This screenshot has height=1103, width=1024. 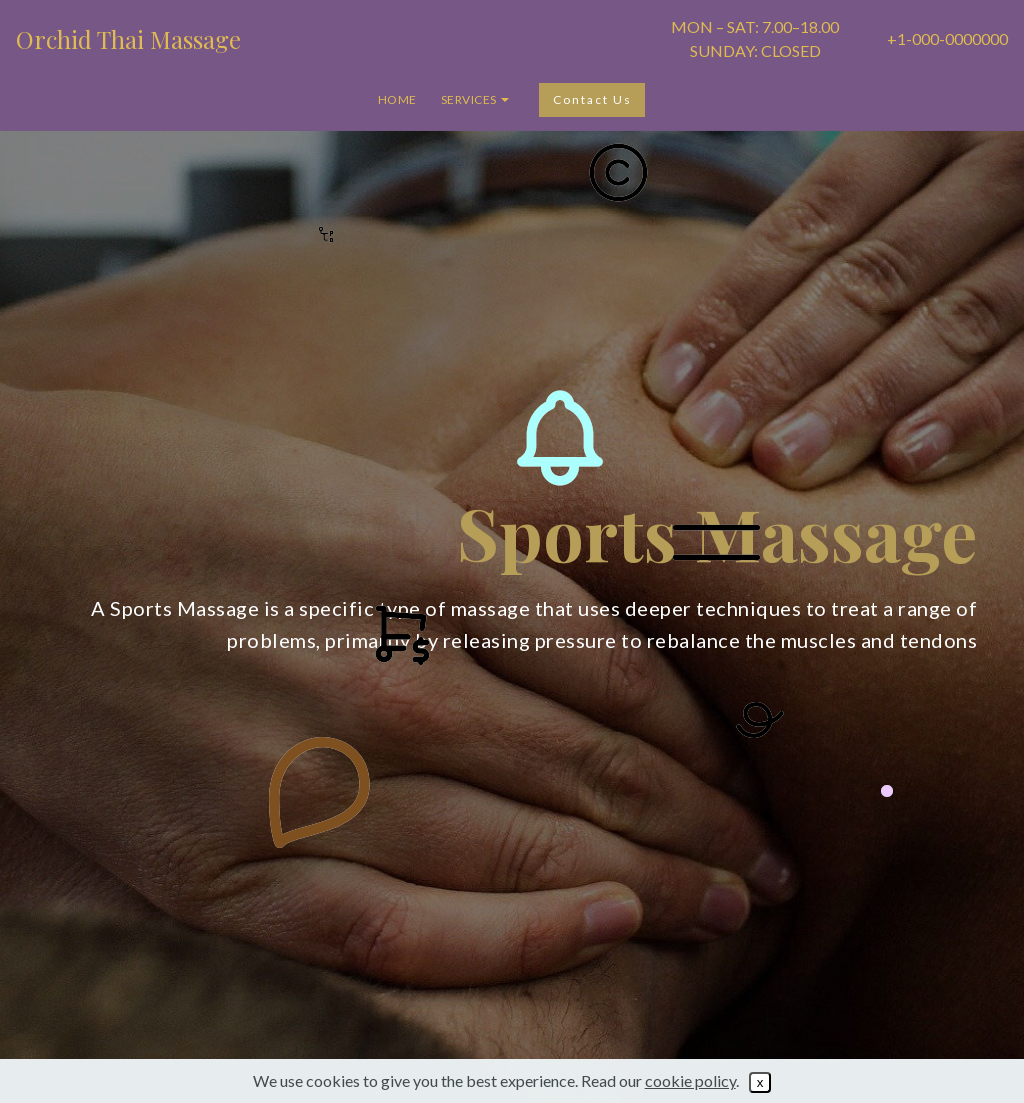 I want to click on indicates equality or comparison between values, so click(x=716, y=542).